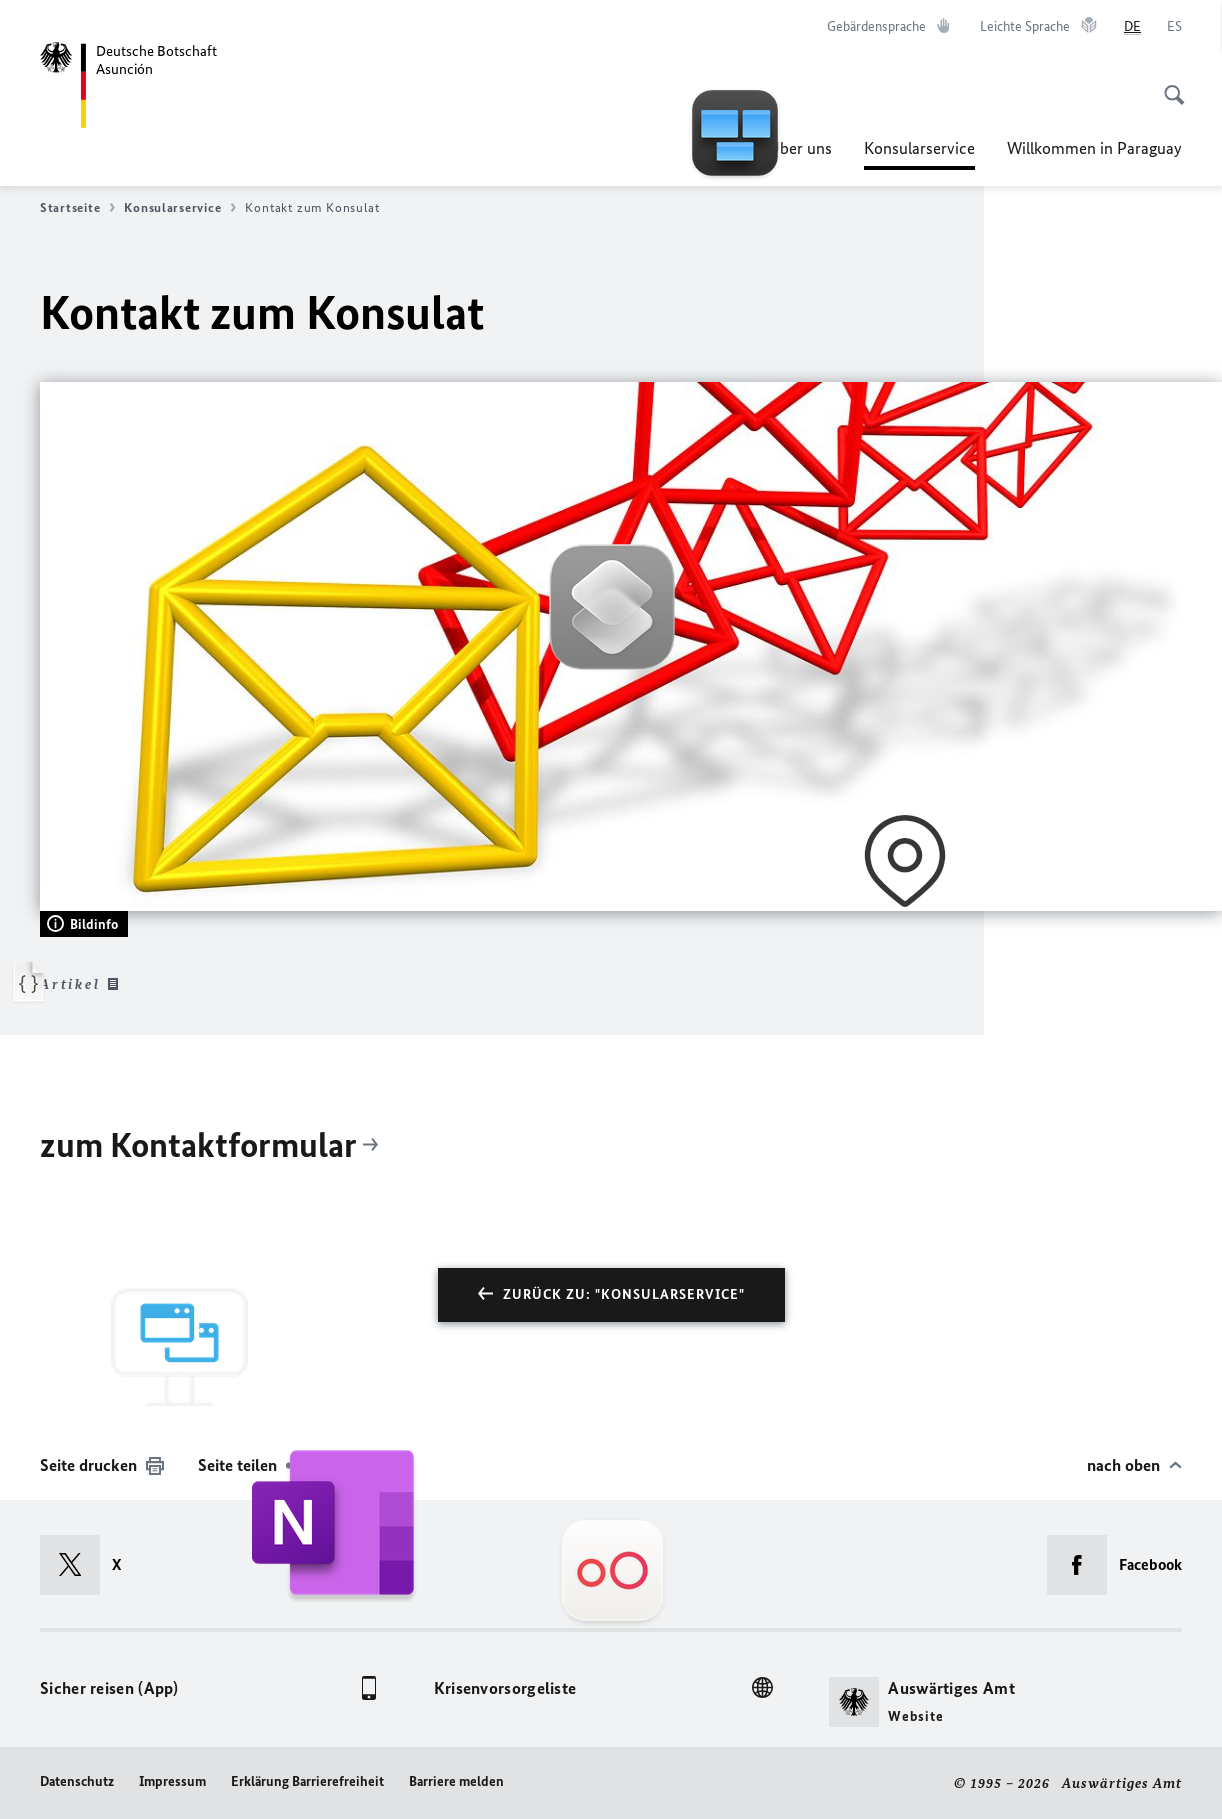 The width and height of the screenshot is (1222, 1819). What do you see at coordinates (735, 133) in the screenshot?
I see `open multitasking view` at bounding box center [735, 133].